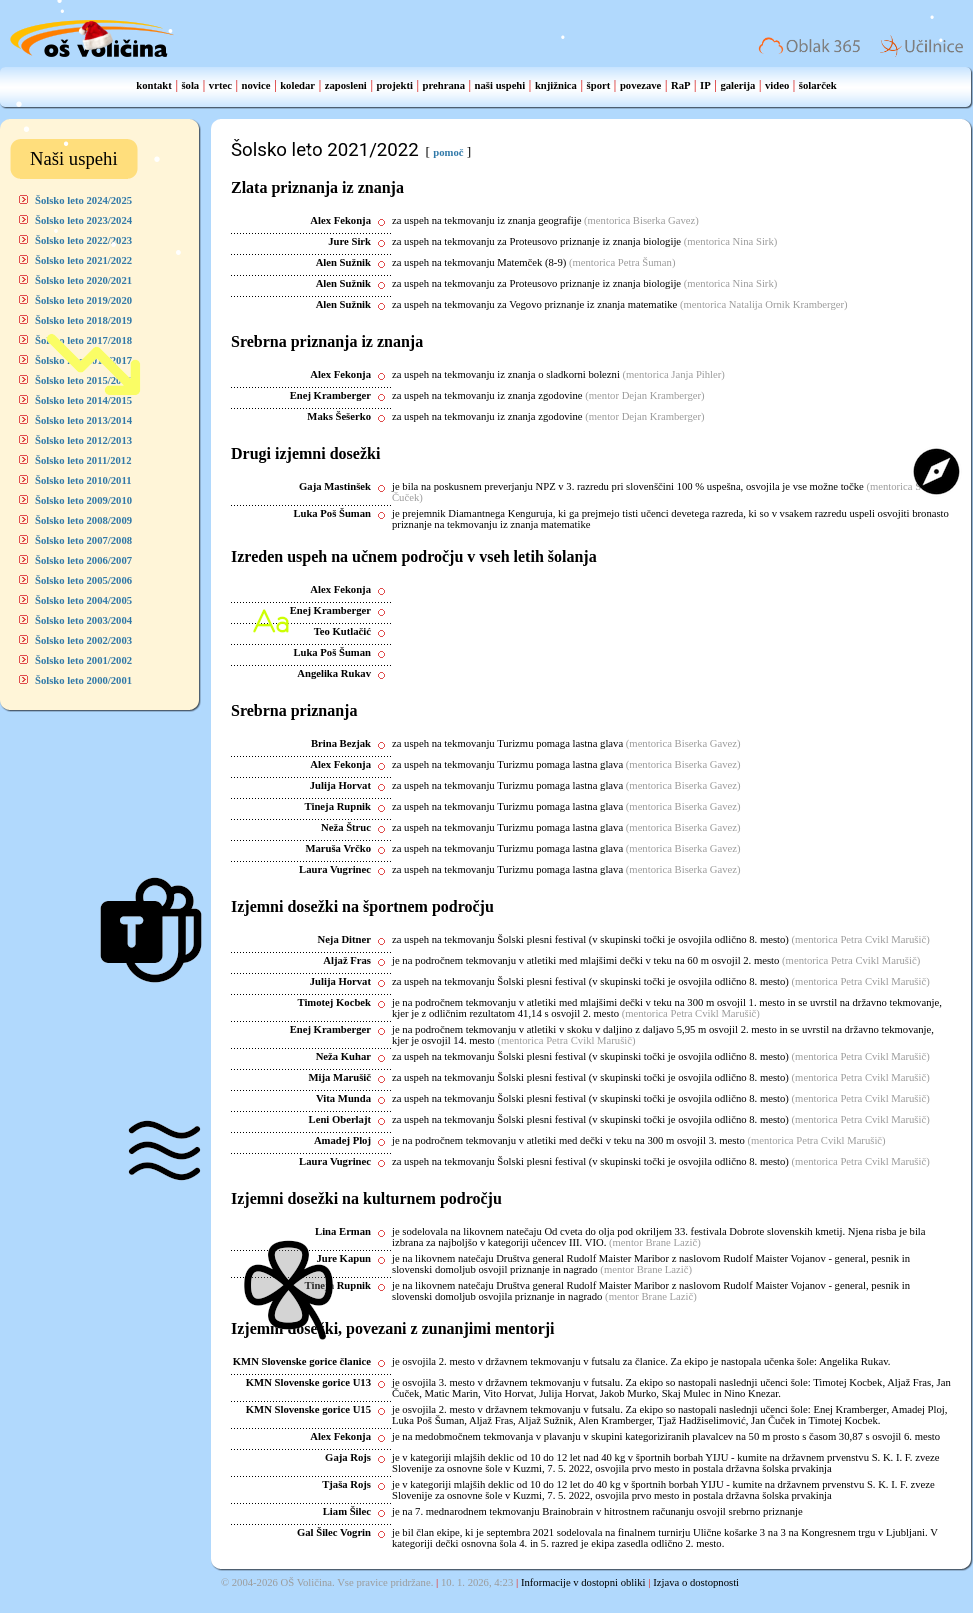 The image size is (973, 1613). Describe the element at coordinates (288, 1288) in the screenshot. I see `indicates a lucky or bonus reward` at that location.